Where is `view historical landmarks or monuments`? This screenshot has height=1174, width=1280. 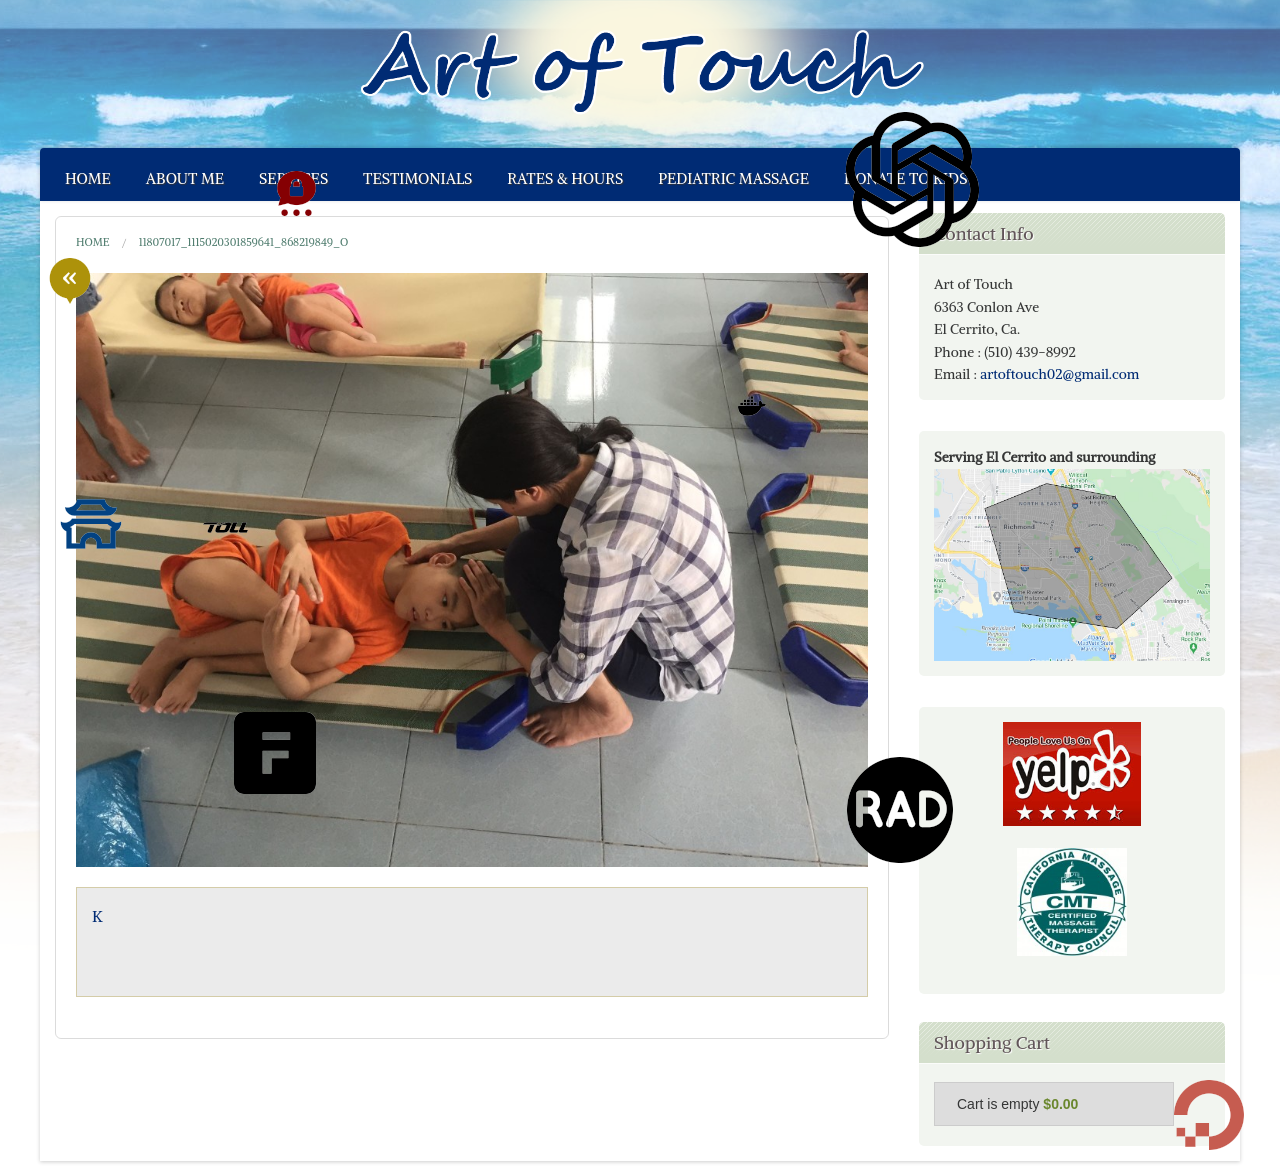
view historical landmarks or monuments is located at coordinates (91, 524).